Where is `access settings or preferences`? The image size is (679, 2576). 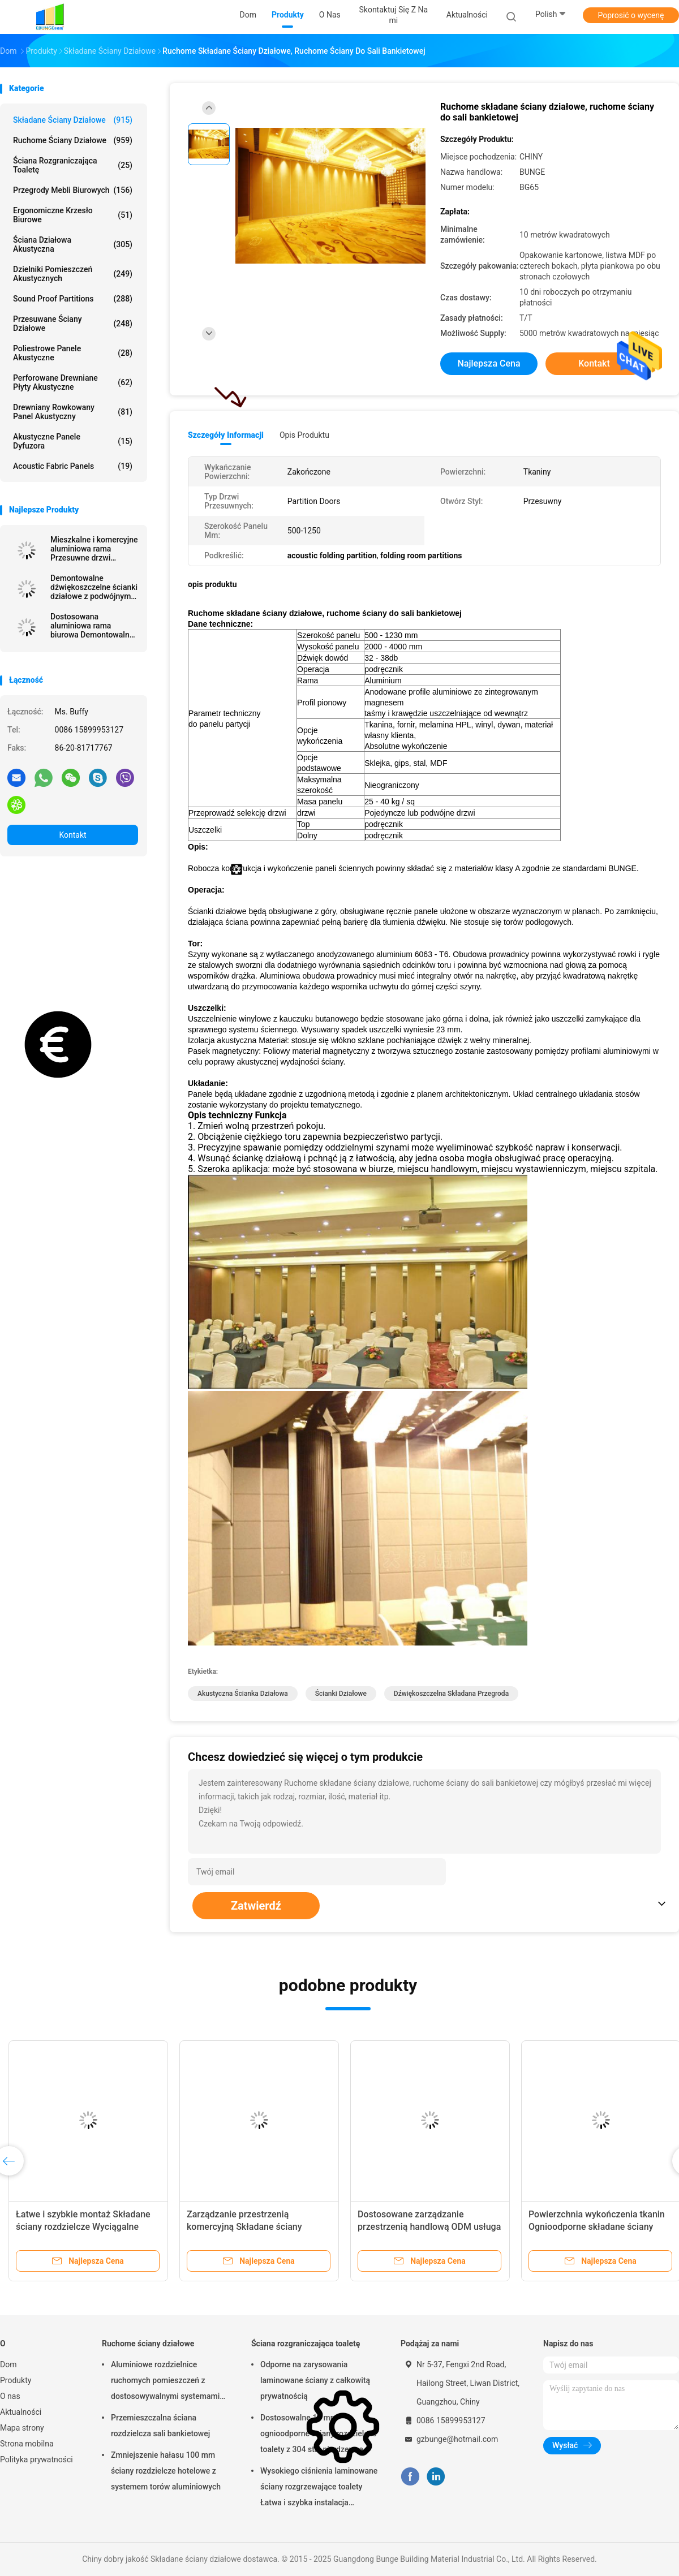
access settings or preferences is located at coordinates (343, 2427).